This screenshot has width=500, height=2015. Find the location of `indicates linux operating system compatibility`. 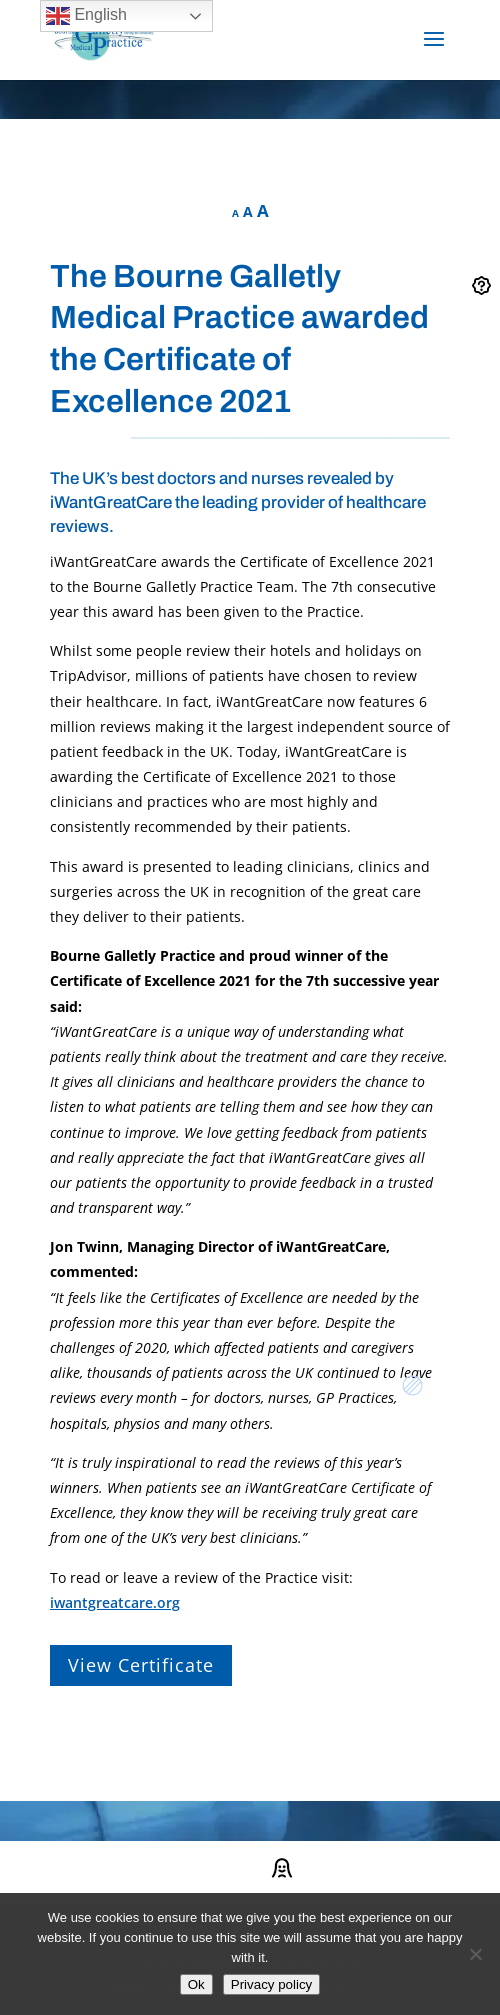

indicates linux operating system compatibility is located at coordinates (282, 1869).